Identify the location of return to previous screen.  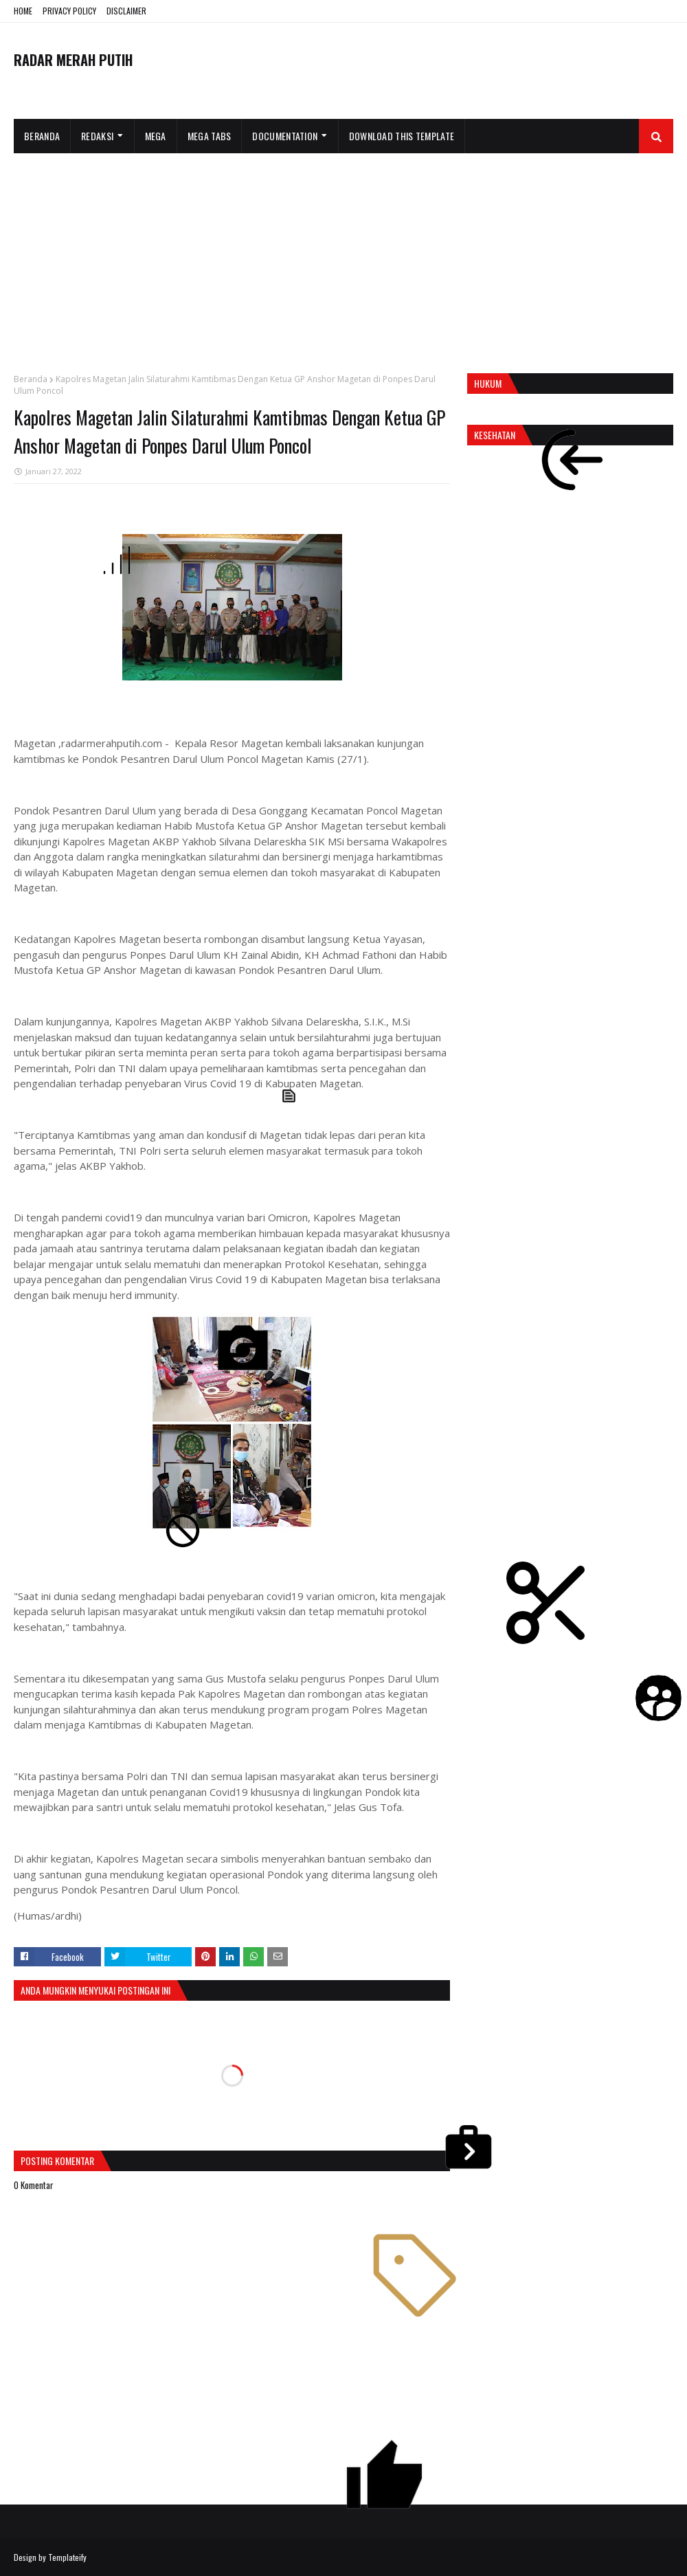
(572, 460).